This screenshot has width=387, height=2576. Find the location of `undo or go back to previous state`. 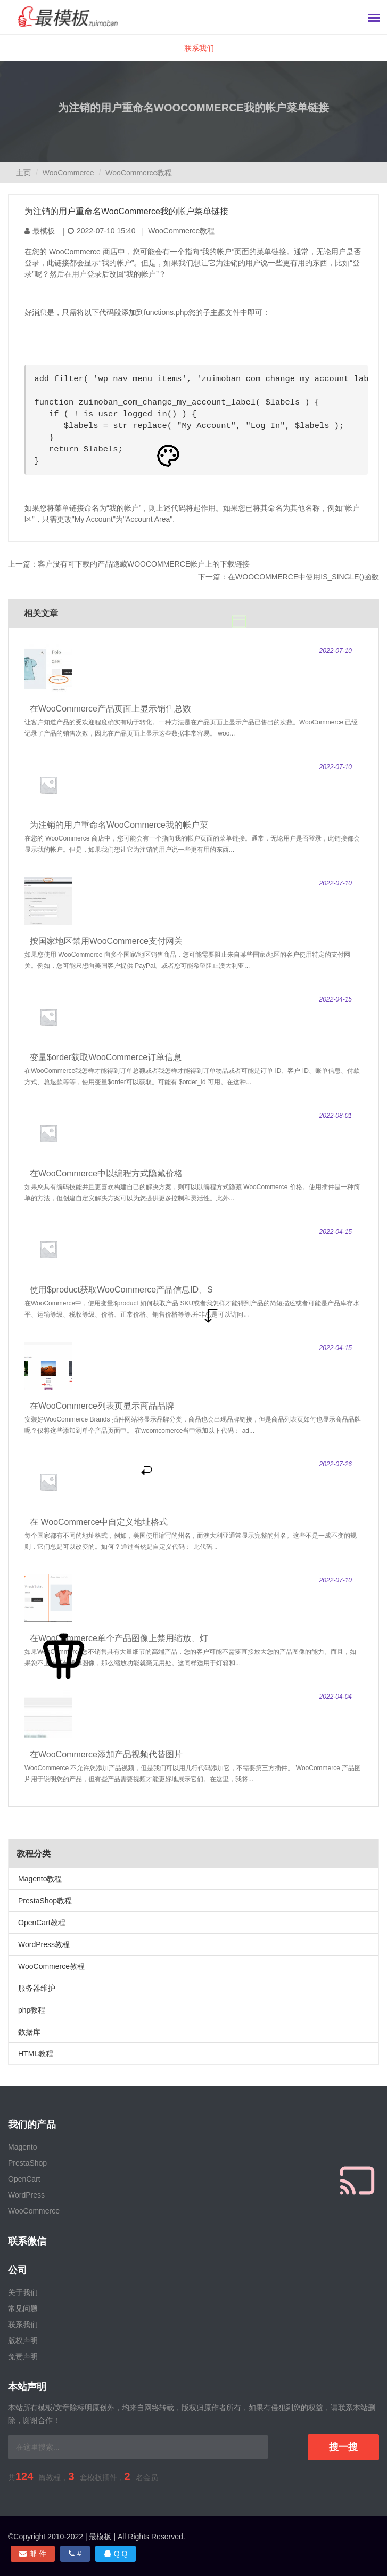

undo or go back to previous state is located at coordinates (146, 1470).